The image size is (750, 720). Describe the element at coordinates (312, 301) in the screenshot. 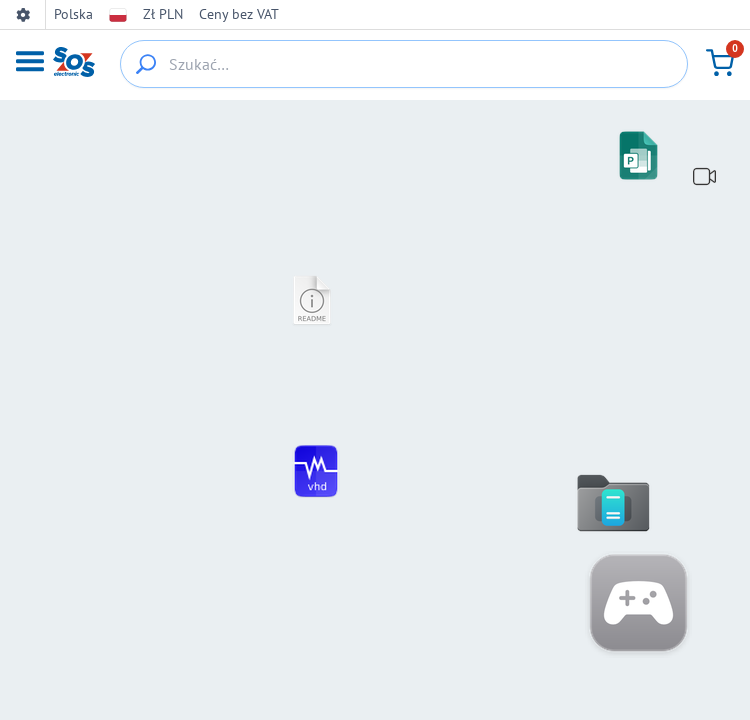

I see `open readme documentation file` at that location.